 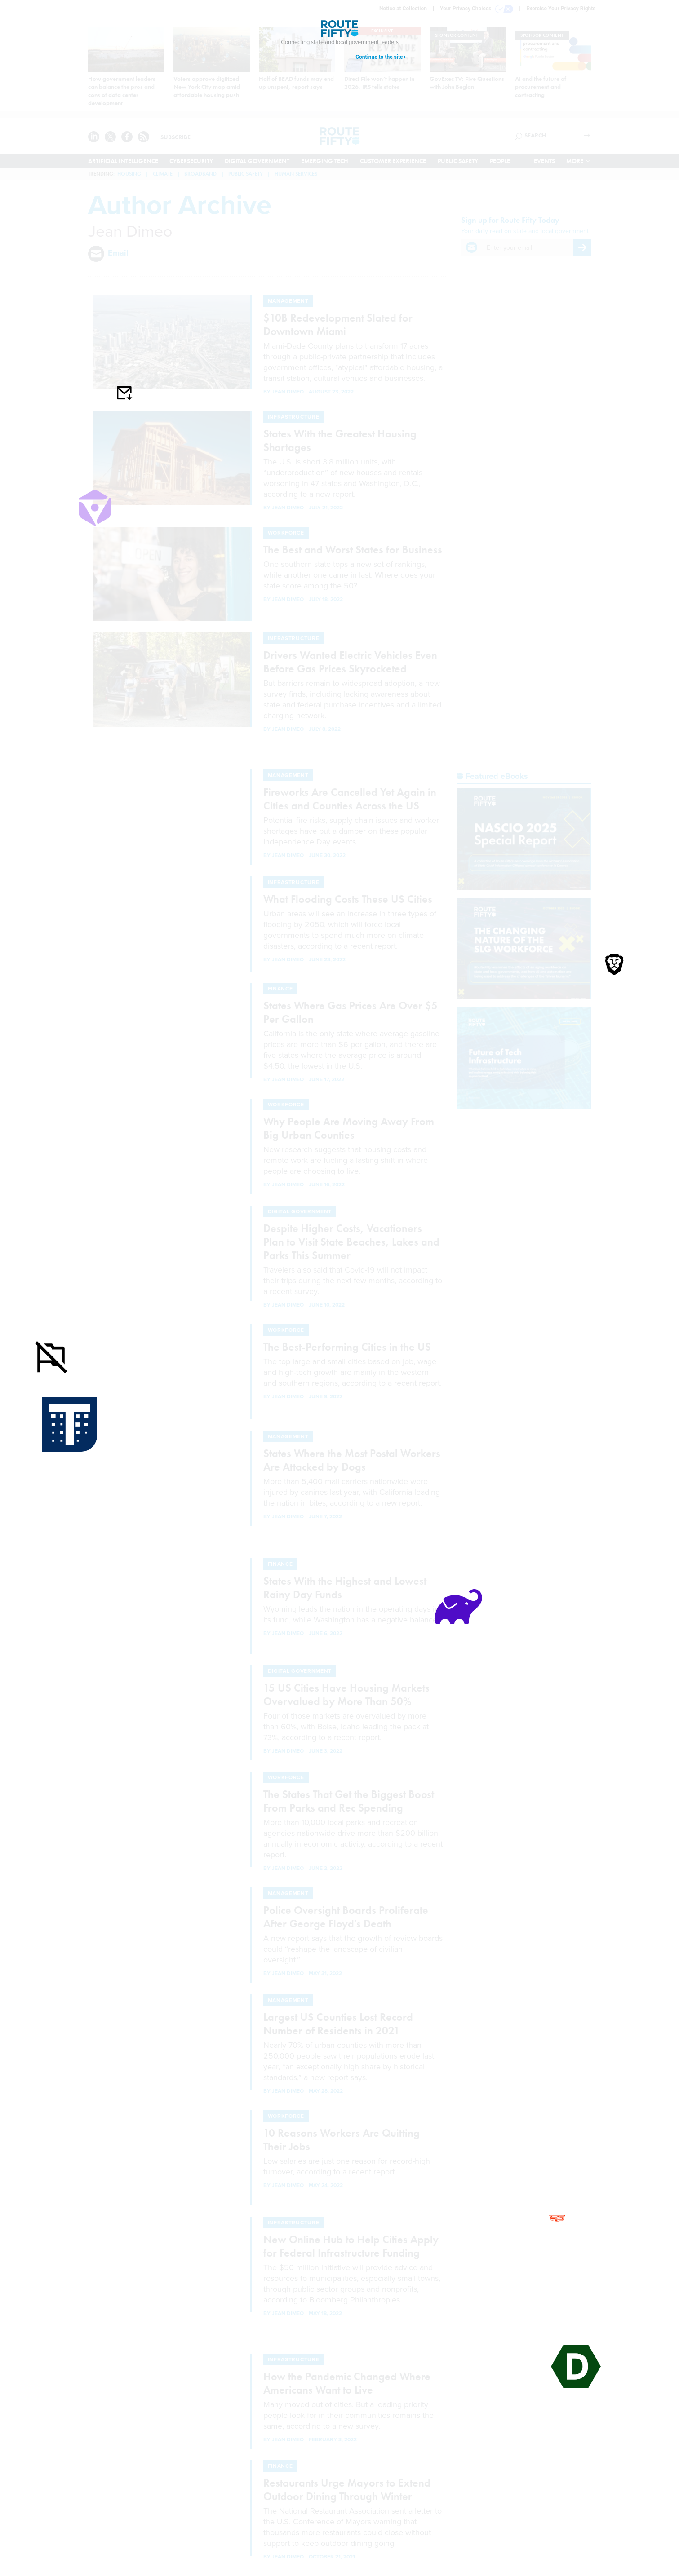 What do you see at coordinates (614, 964) in the screenshot?
I see `open brave browser` at bounding box center [614, 964].